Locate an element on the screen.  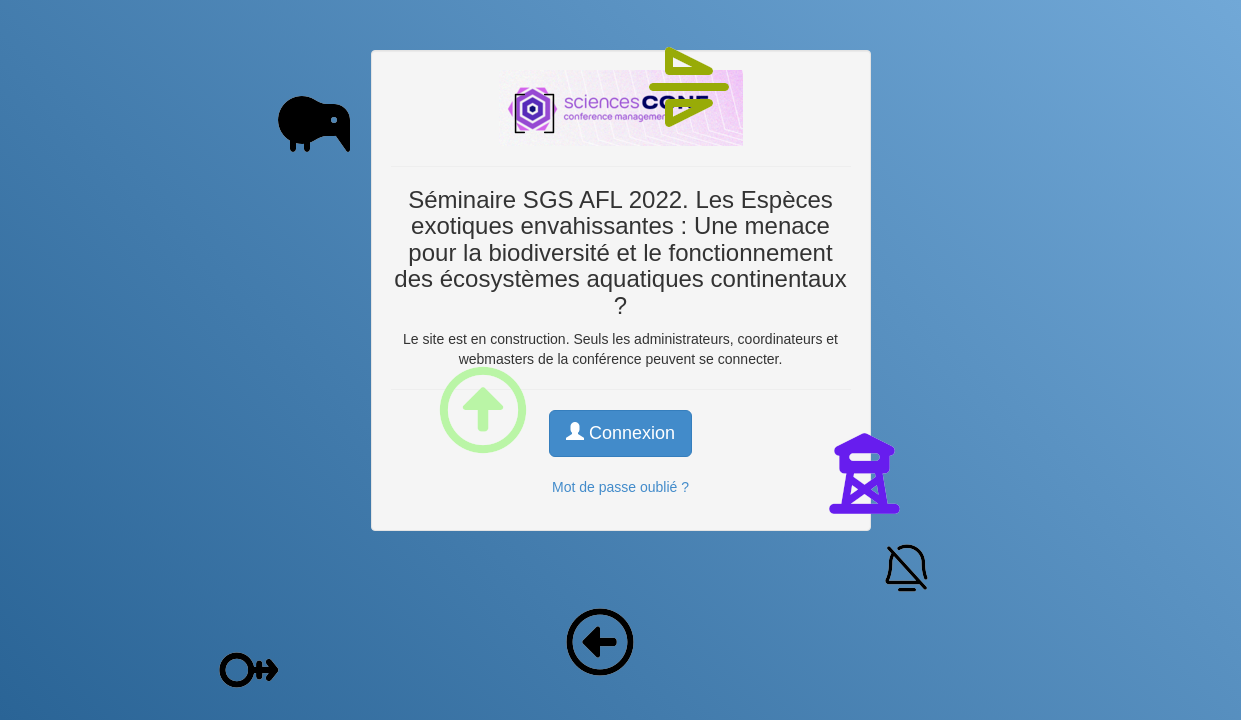
indicates male gender with external attraction symbol is located at coordinates (248, 670).